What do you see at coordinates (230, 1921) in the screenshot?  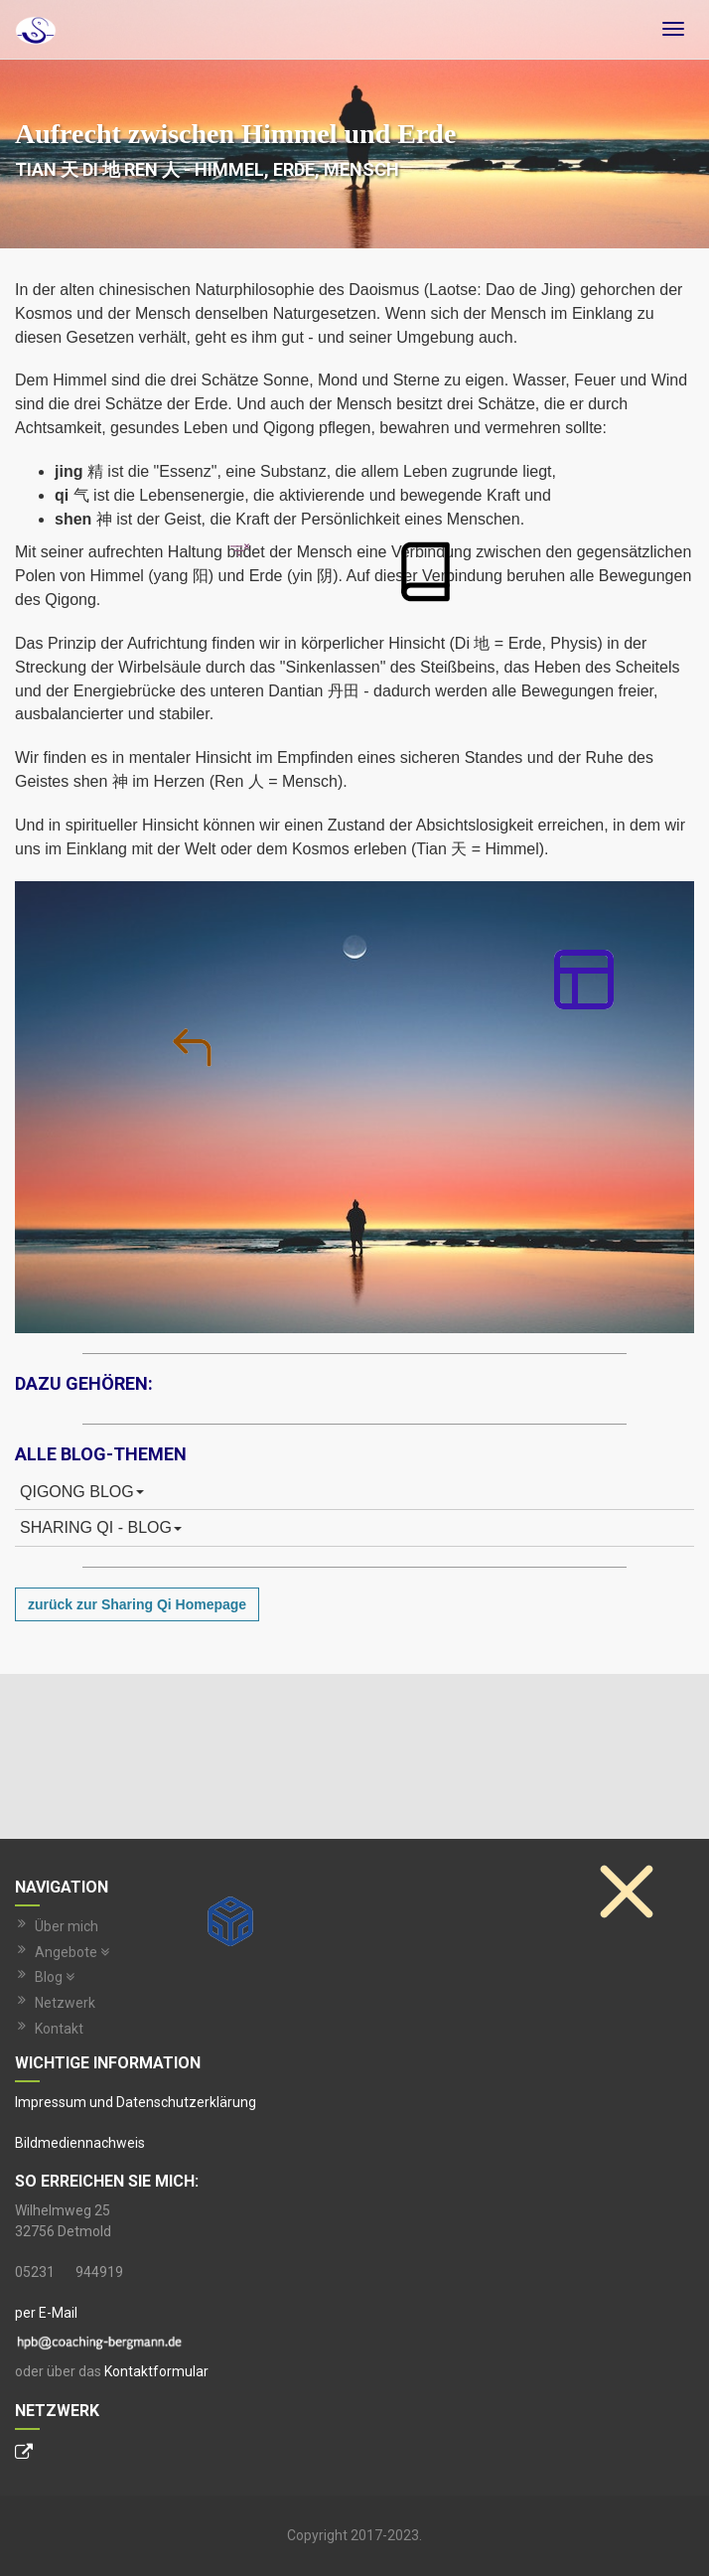 I see `open codesandbox development environment` at bounding box center [230, 1921].